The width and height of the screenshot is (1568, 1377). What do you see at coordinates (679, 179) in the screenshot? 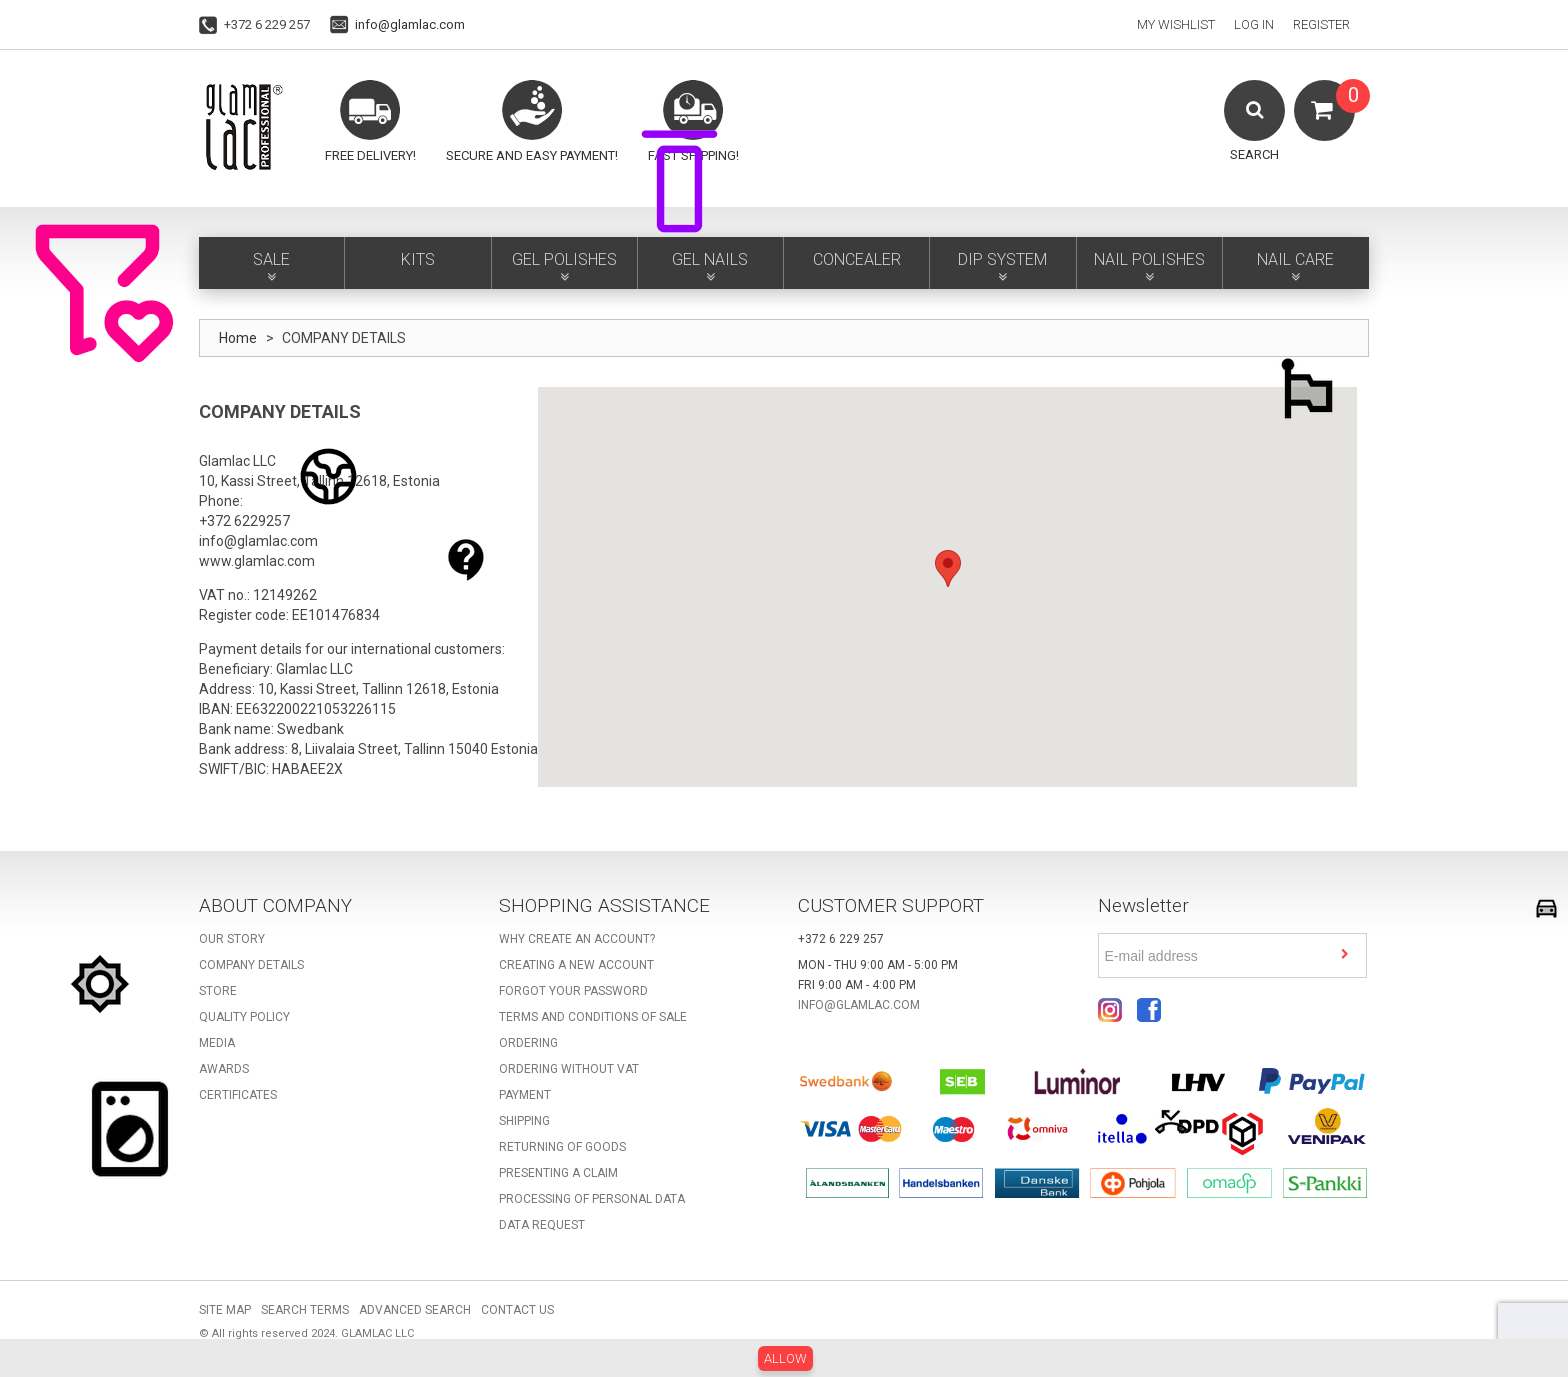
I see `align element to top edge` at bounding box center [679, 179].